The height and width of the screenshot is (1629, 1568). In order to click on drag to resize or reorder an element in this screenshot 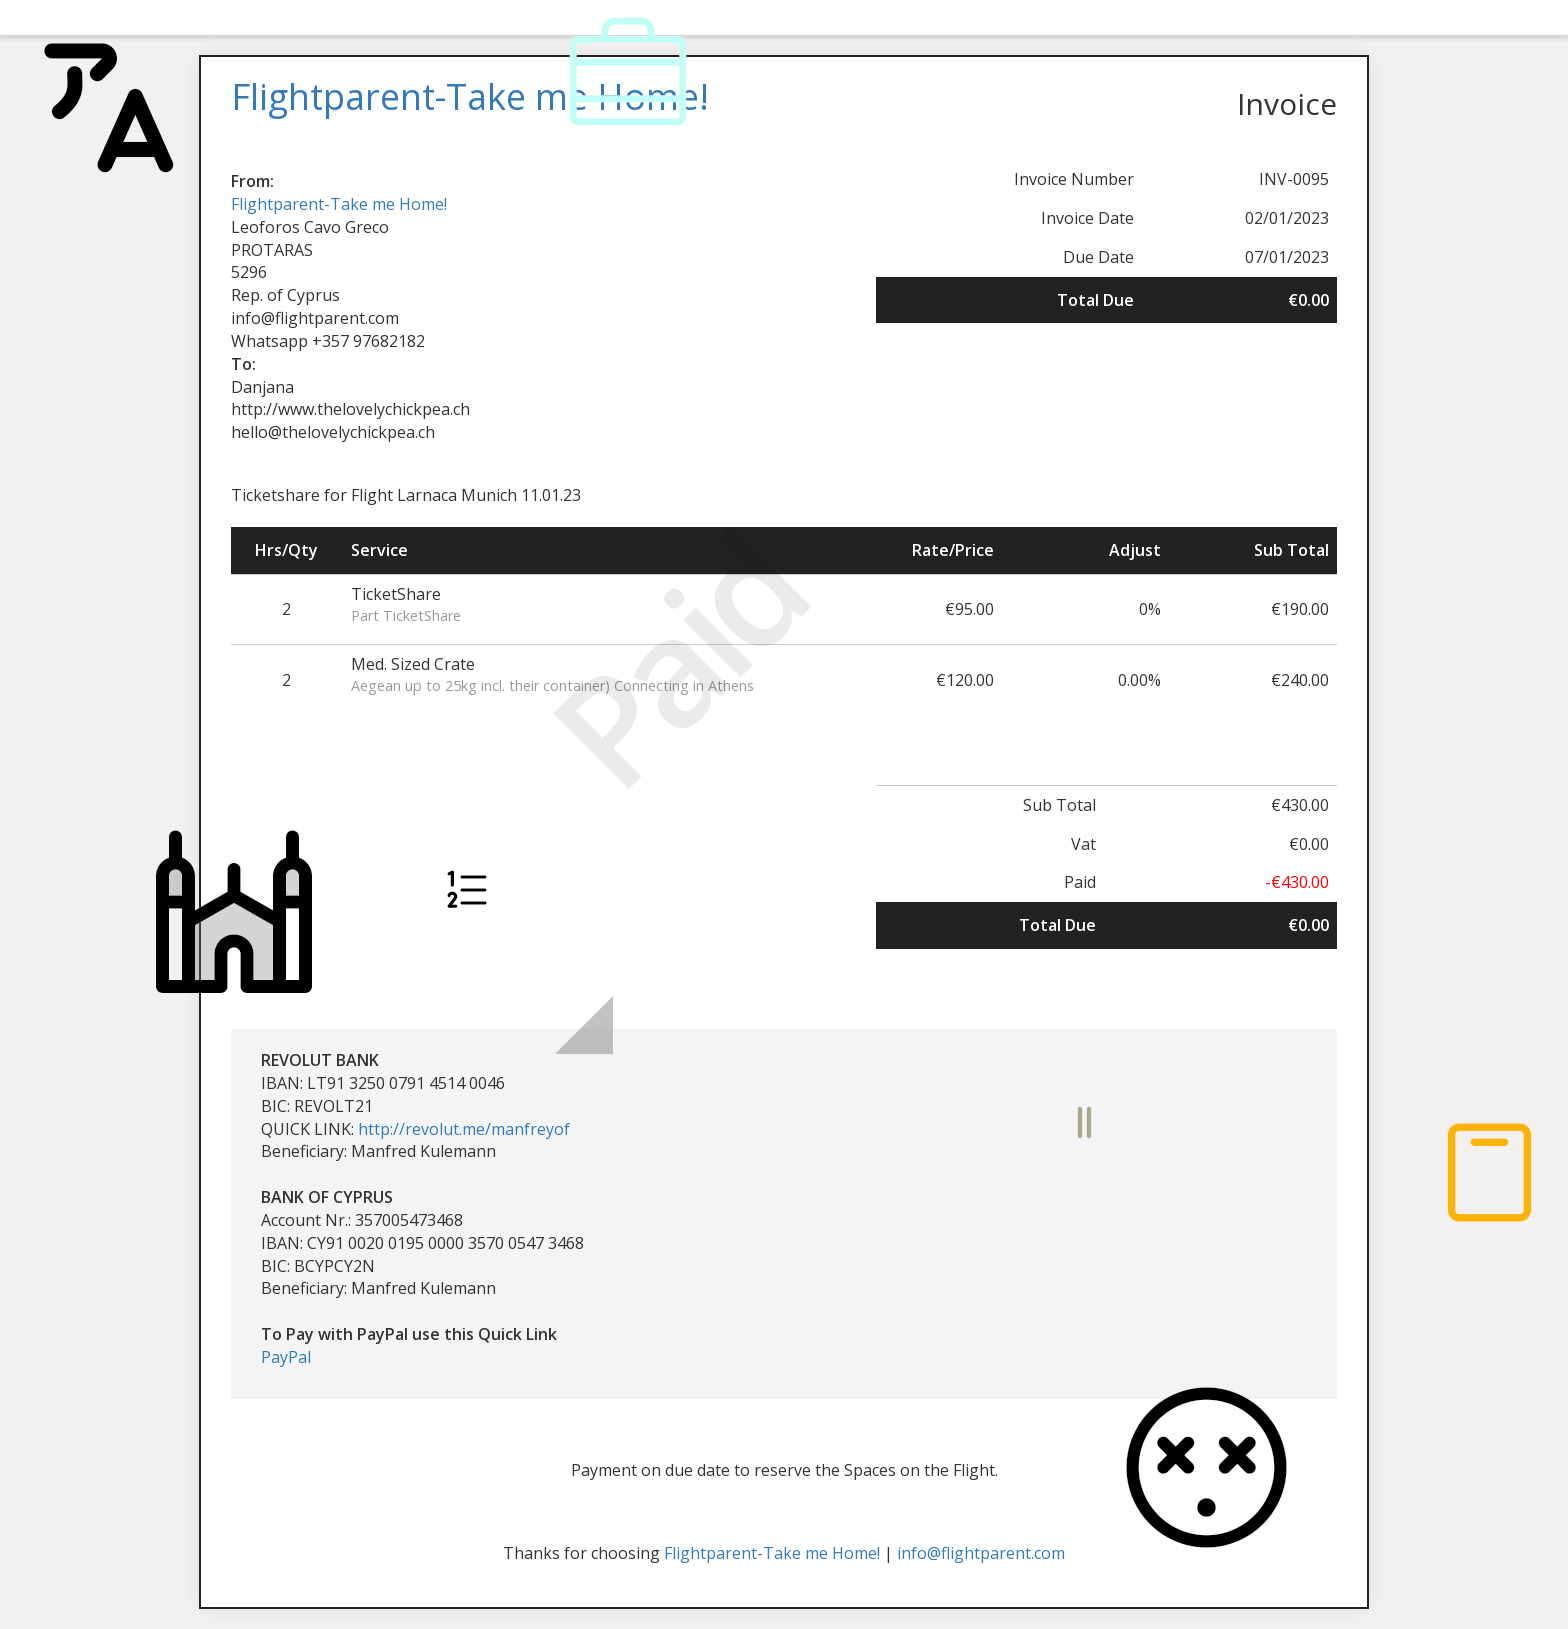, I will do `click(1084, 1122)`.